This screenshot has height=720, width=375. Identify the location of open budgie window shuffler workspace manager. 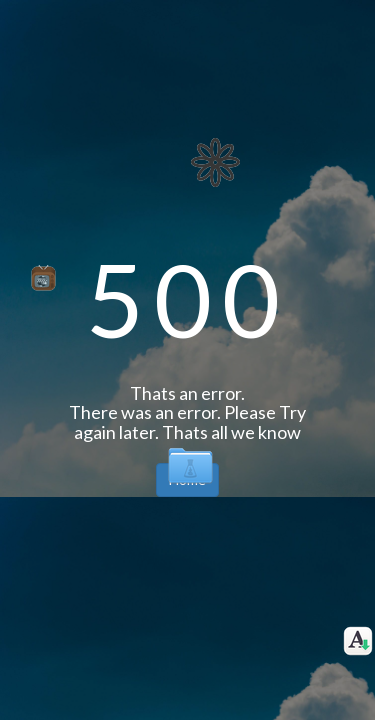
(215, 162).